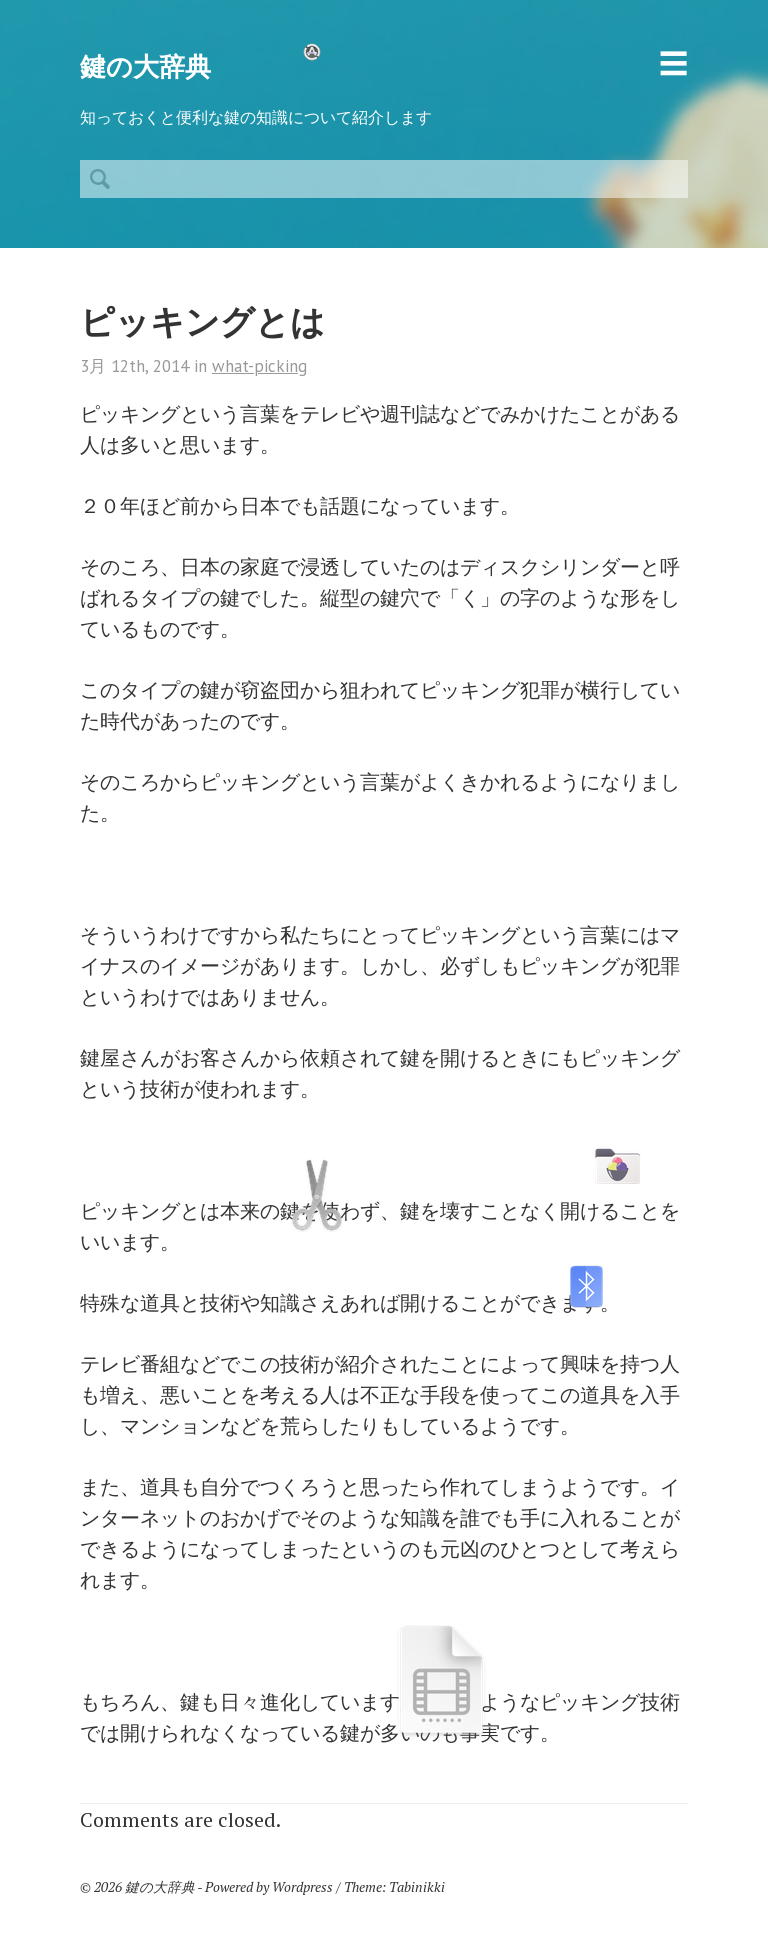  I want to click on cut selected content to clipboard, so click(317, 1195).